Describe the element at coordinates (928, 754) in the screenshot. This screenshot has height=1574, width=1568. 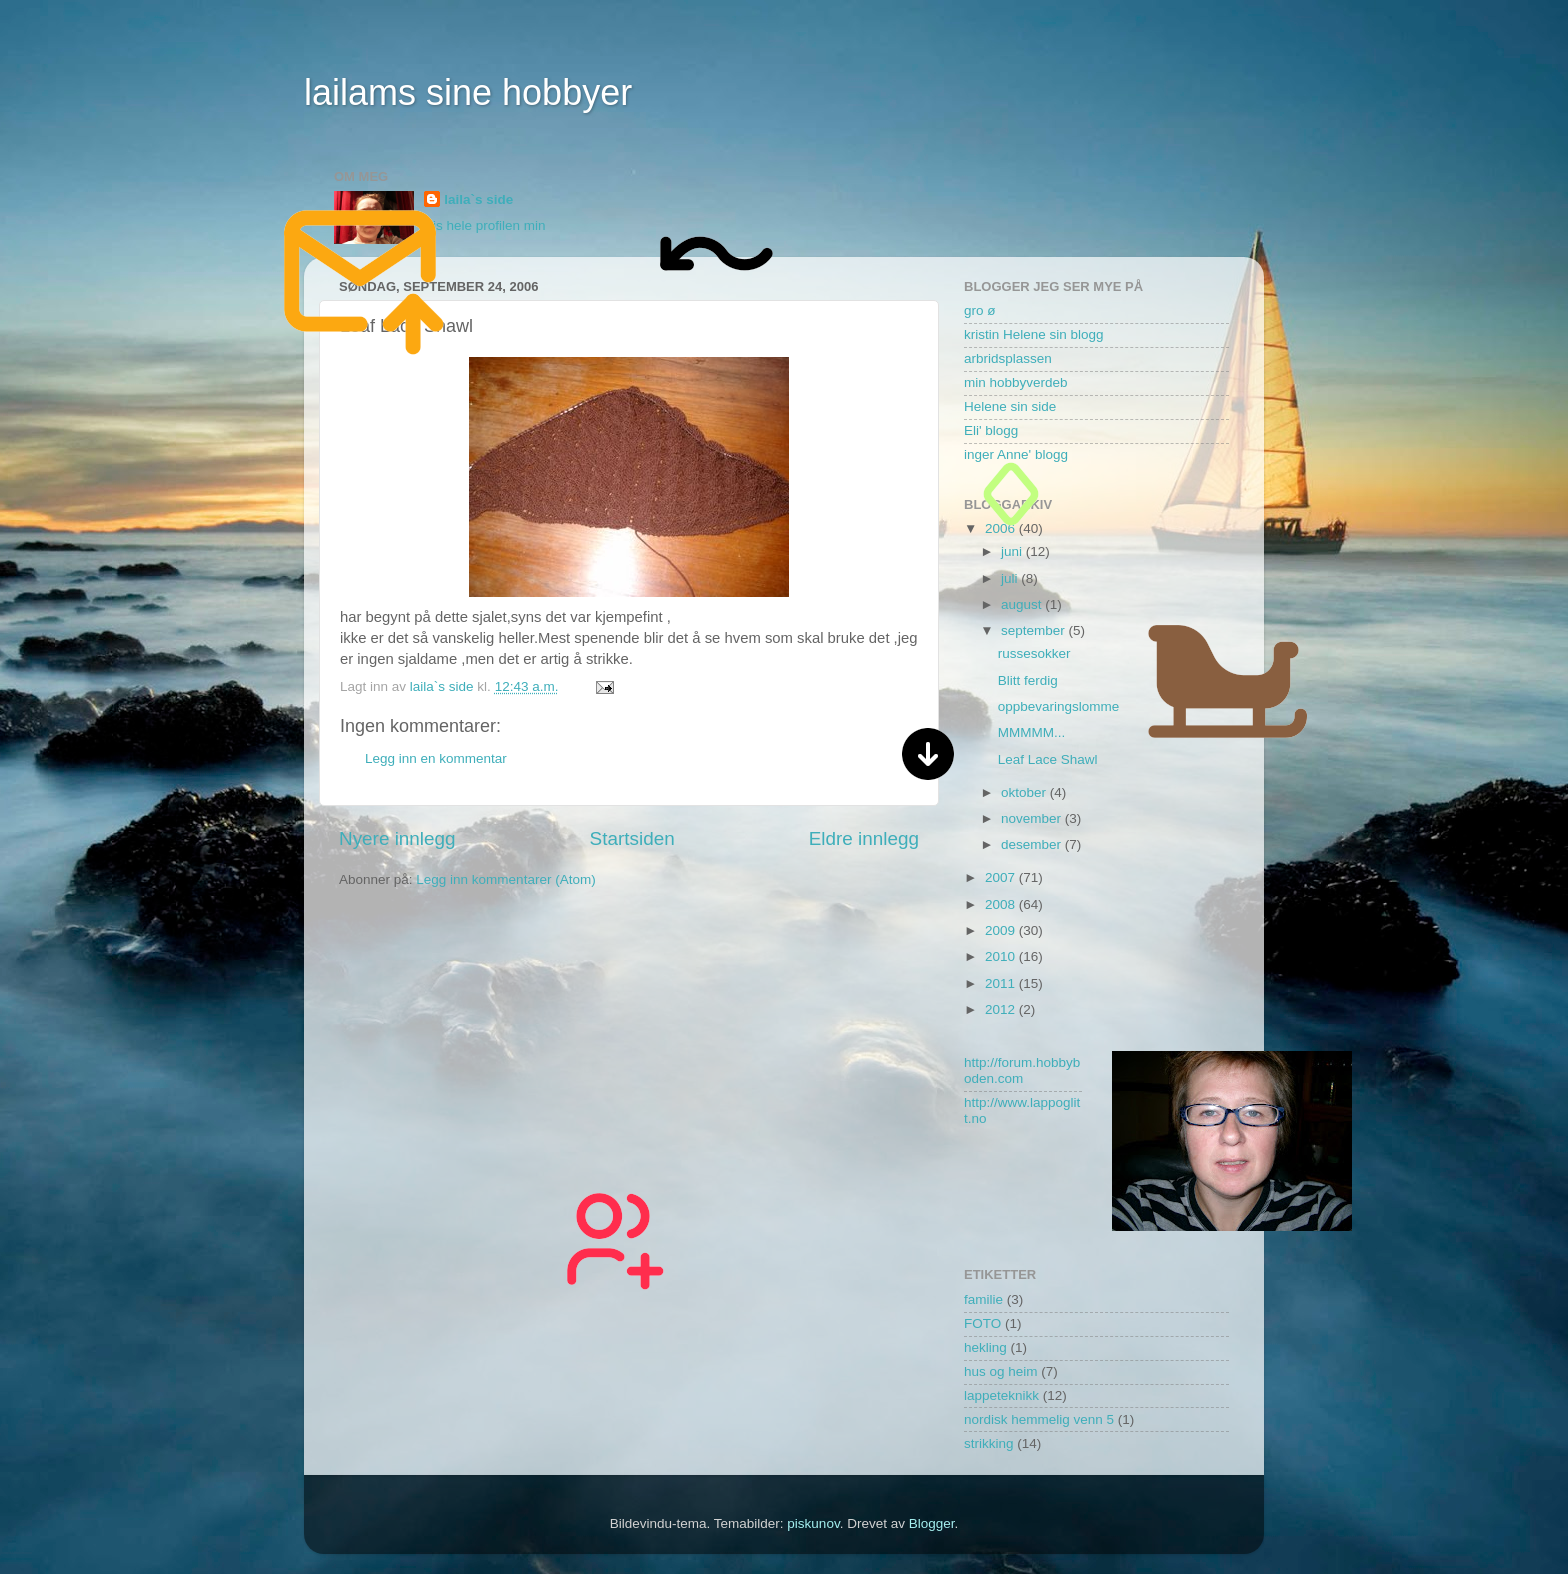
I see `download file or content` at that location.